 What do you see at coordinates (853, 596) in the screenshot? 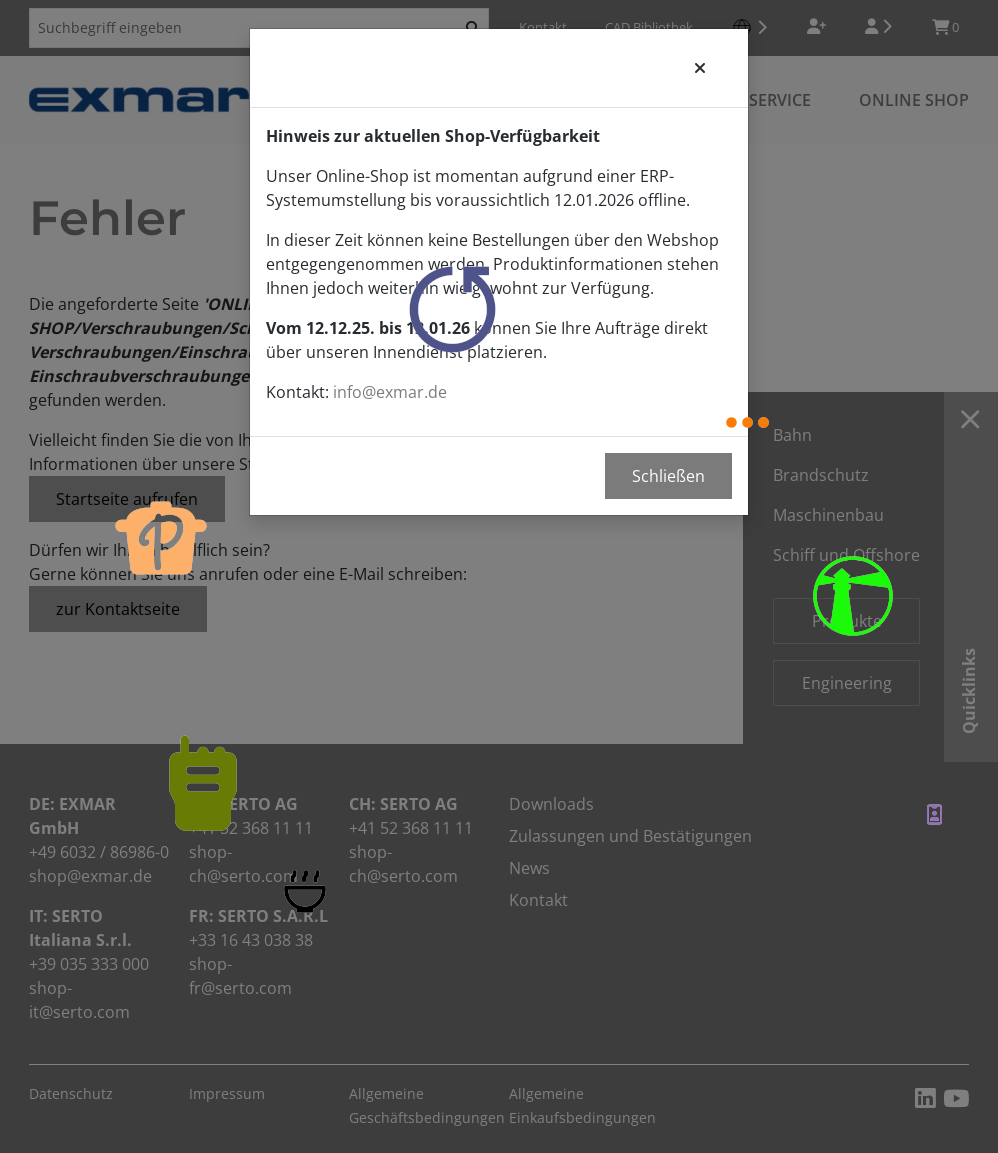
I see `watchman monitoring logo` at bounding box center [853, 596].